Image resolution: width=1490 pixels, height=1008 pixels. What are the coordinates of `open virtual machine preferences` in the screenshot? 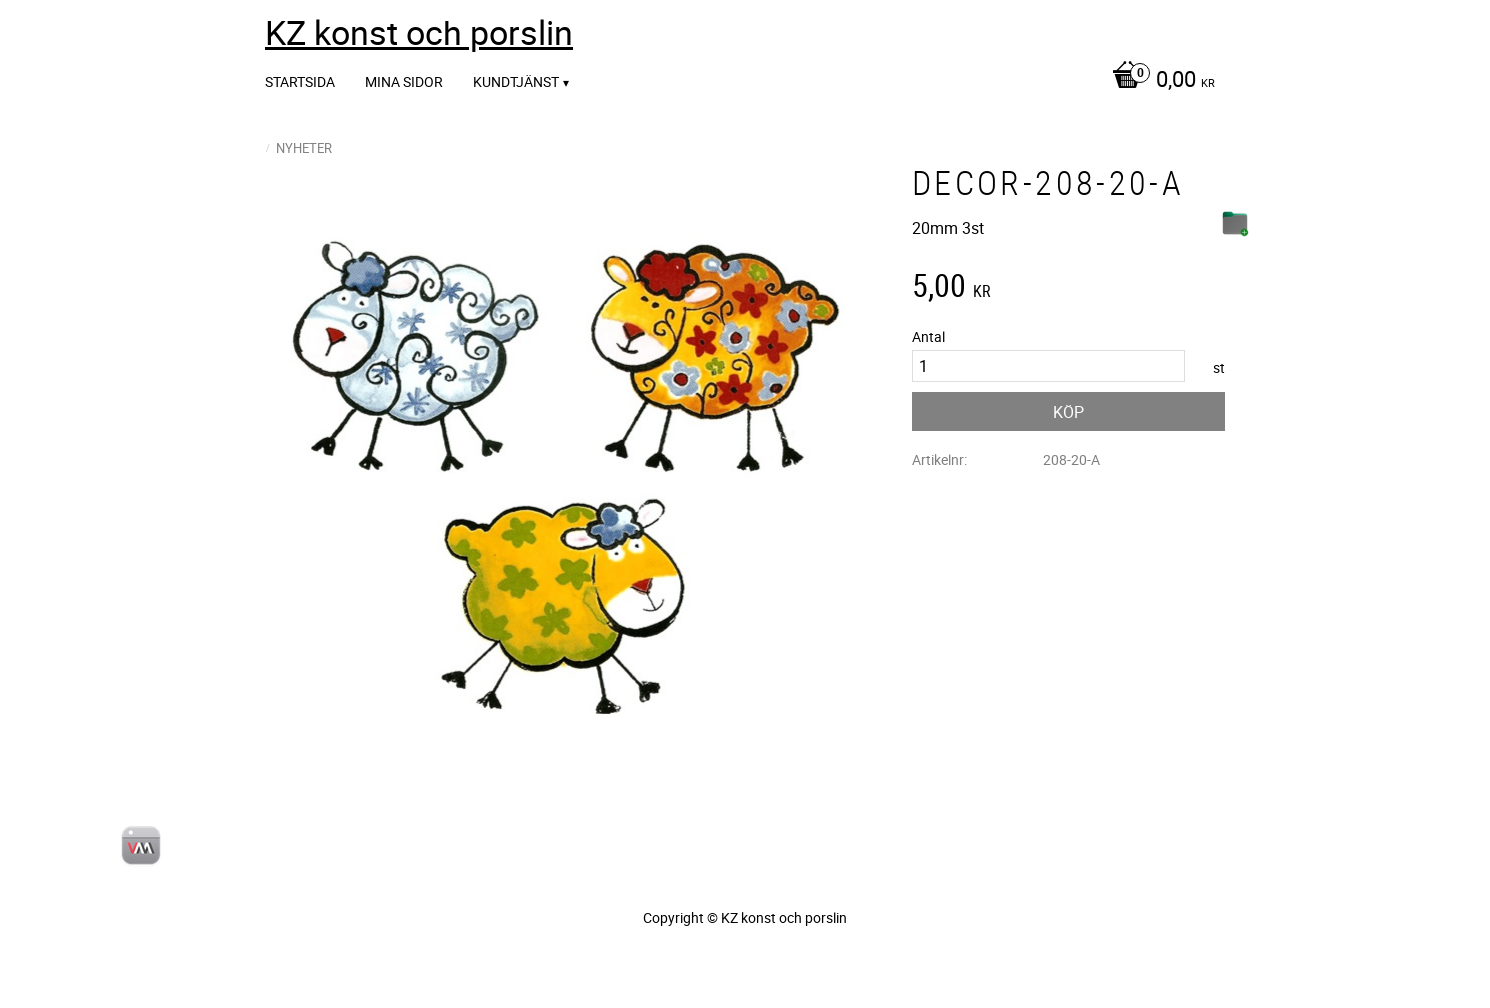 It's located at (141, 846).